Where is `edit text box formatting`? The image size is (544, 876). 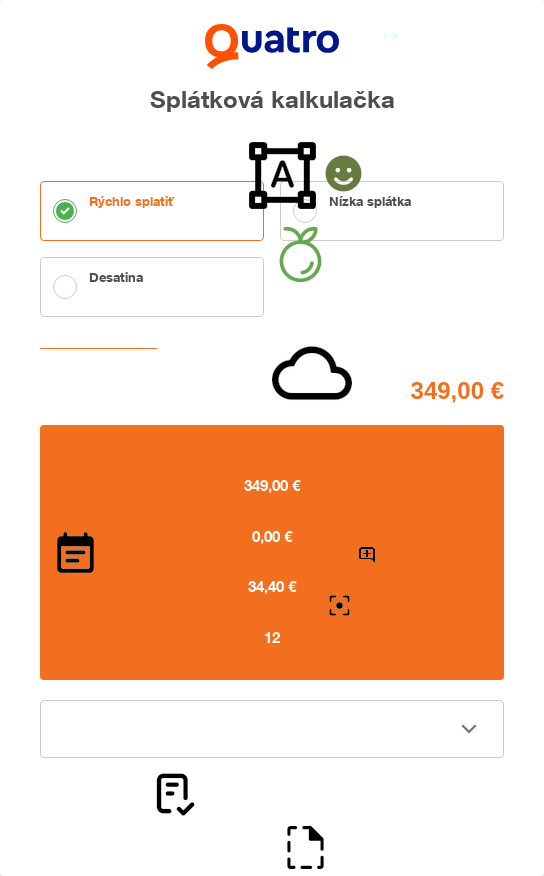
edit text box formatting is located at coordinates (282, 175).